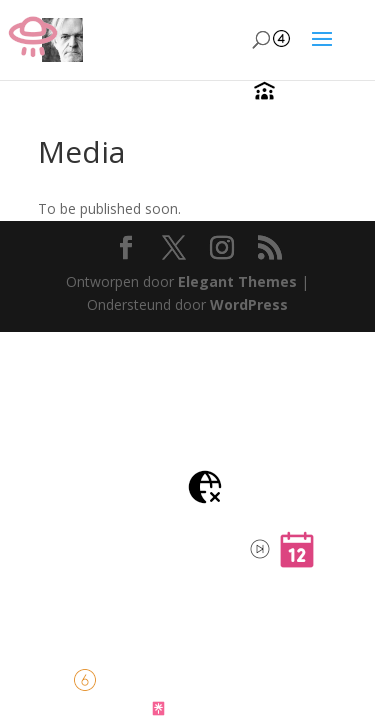 The height and width of the screenshot is (720, 375). What do you see at coordinates (264, 91) in the screenshot?
I see `view household or family members` at bounding box center [264, 91].